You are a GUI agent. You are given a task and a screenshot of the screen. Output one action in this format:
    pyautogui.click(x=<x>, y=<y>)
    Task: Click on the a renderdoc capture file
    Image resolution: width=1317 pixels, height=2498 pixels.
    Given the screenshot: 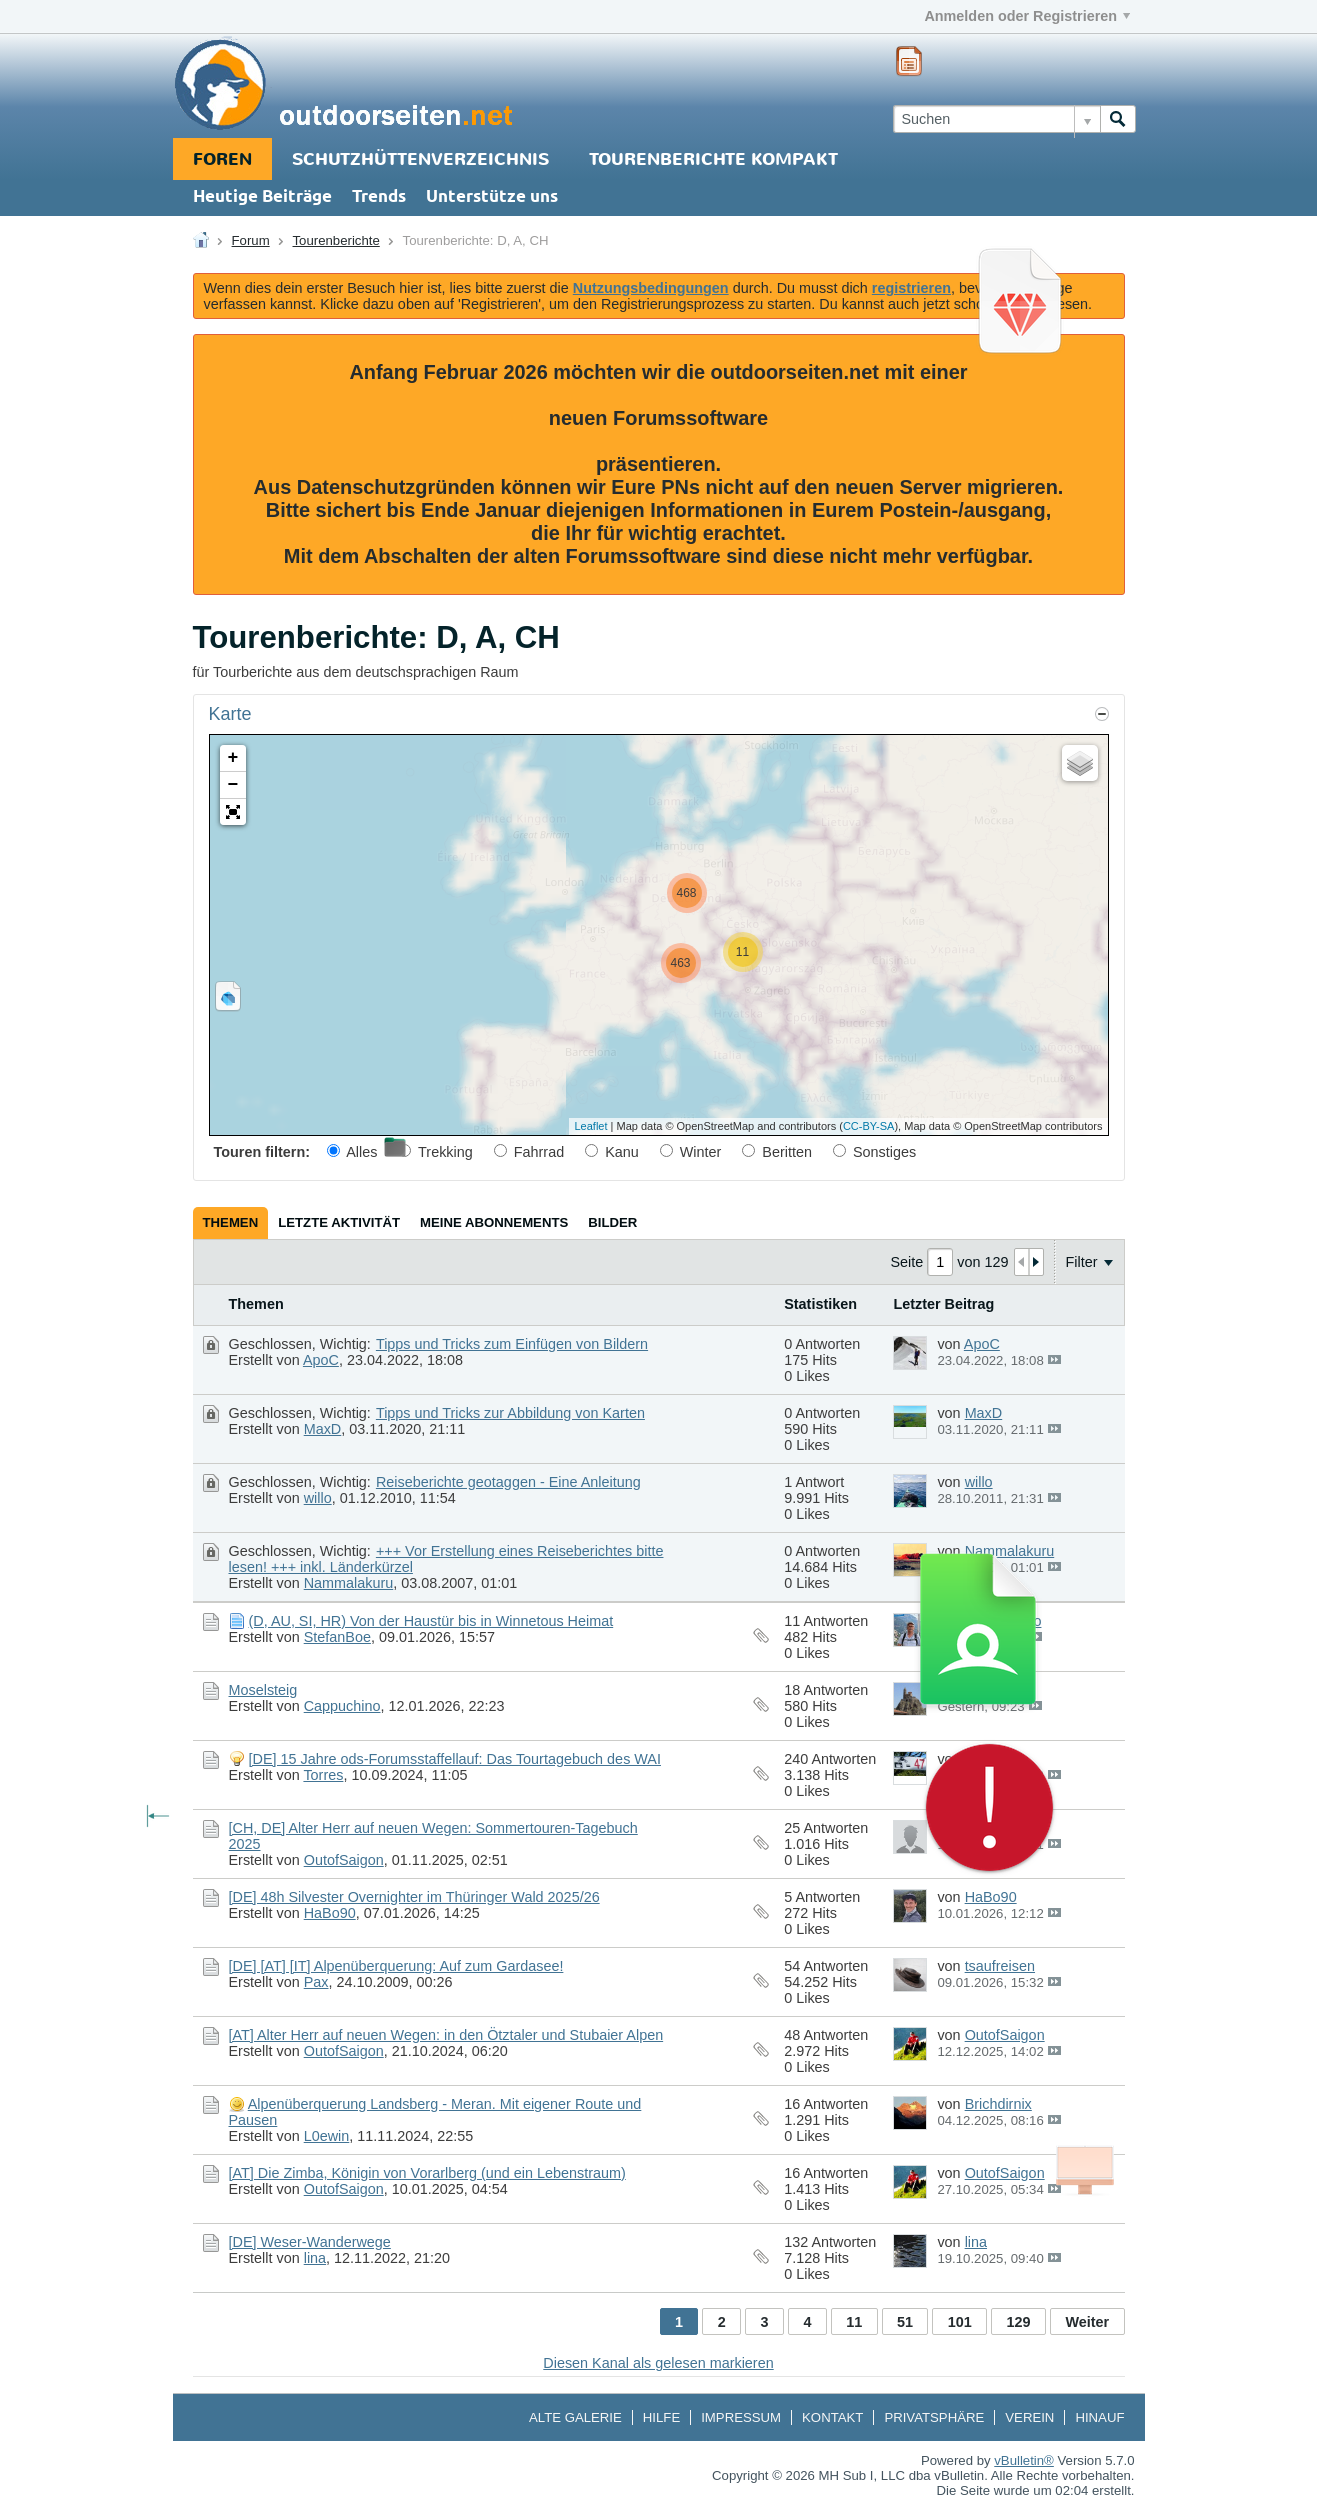 What is the action you would take?
    pyautogui.click(x=978, y=1632)
    